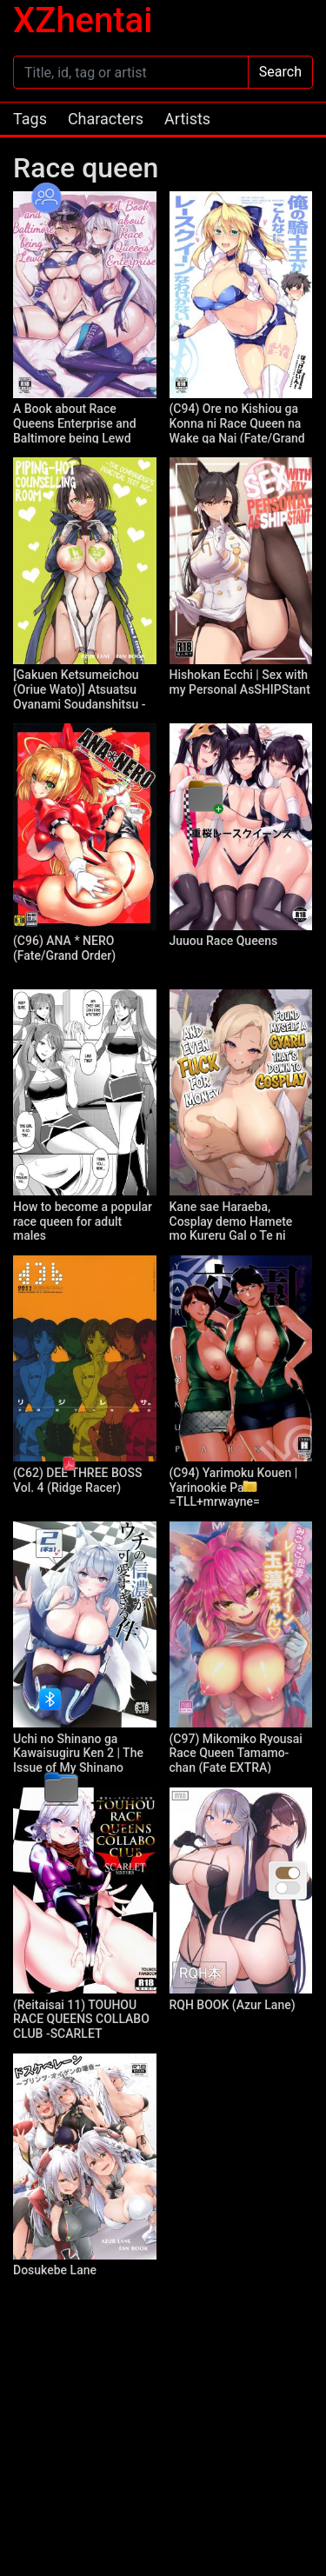 The width and height of the screenshot is (326, 2576). What do you see at coordinates (69, 1463) in the screenshot?
I see `open a compressed PDF file` at bounding box center [69, 1463].